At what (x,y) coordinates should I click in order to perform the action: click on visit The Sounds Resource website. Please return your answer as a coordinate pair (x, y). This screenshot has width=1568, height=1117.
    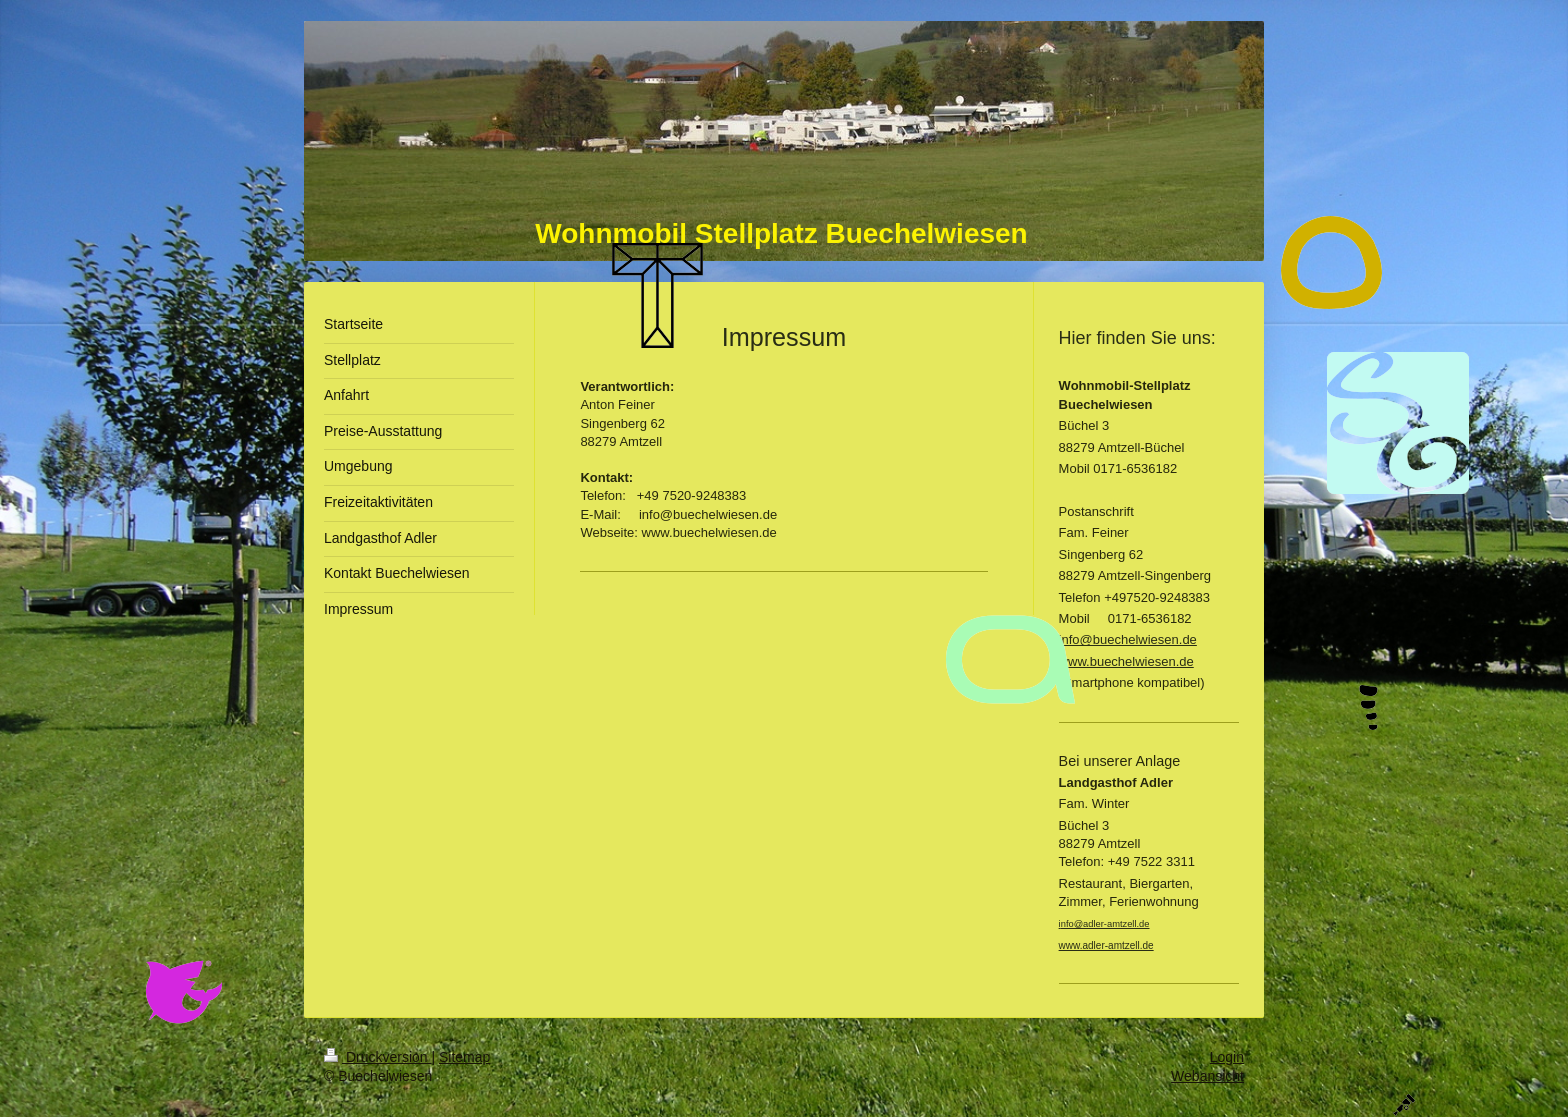
    Looking at the image, I should click on (1398, 423).